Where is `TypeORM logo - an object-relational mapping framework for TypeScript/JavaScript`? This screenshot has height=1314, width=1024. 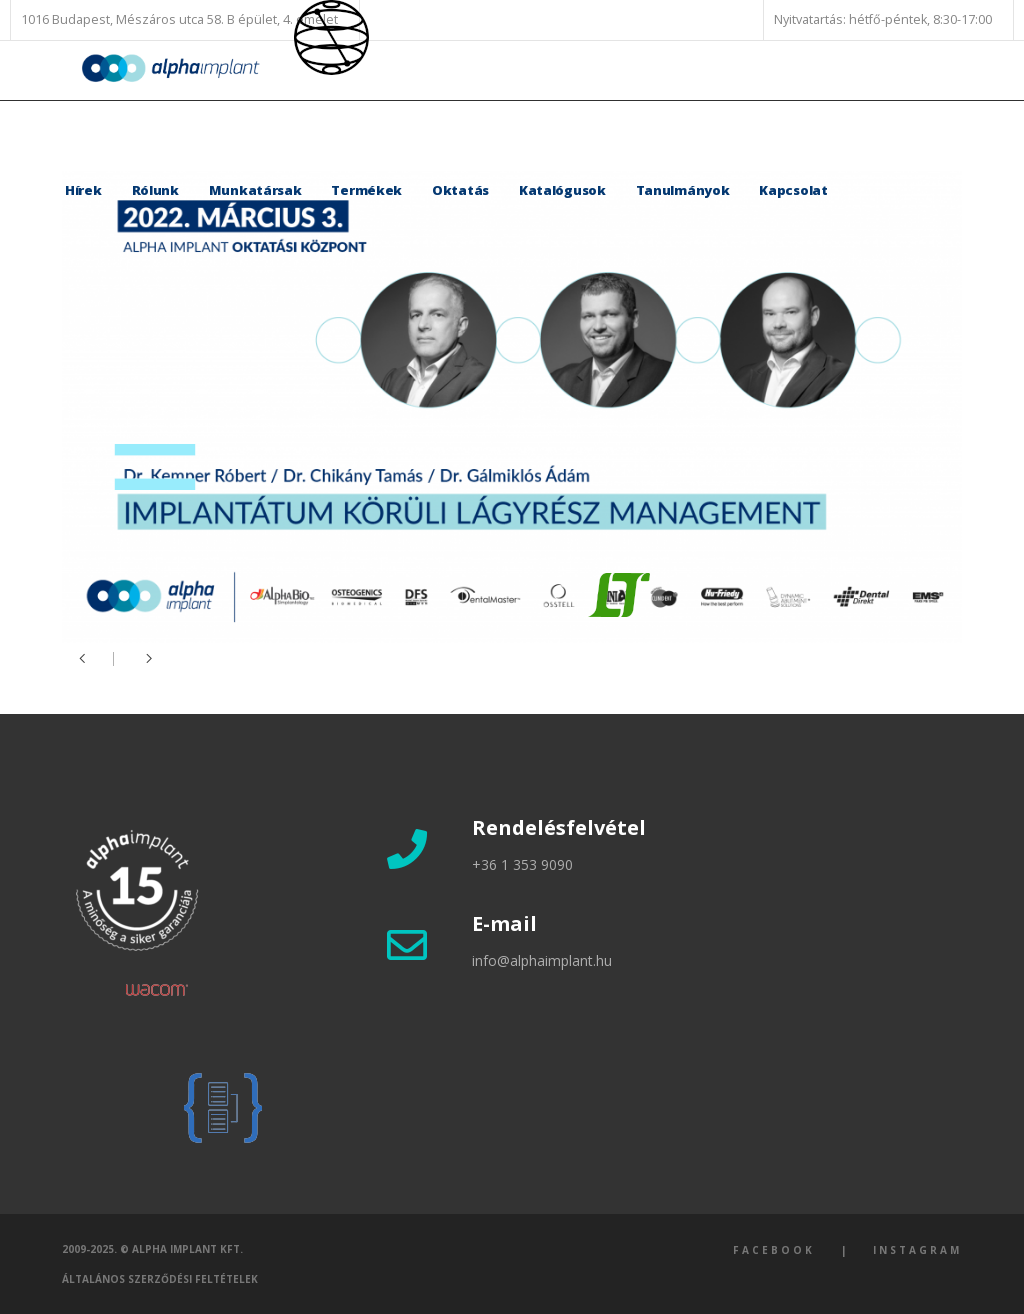 TypeORM logo - an object-relational mapping framework for TypeScript/JavaScript is located at coordinates (223, 1108).